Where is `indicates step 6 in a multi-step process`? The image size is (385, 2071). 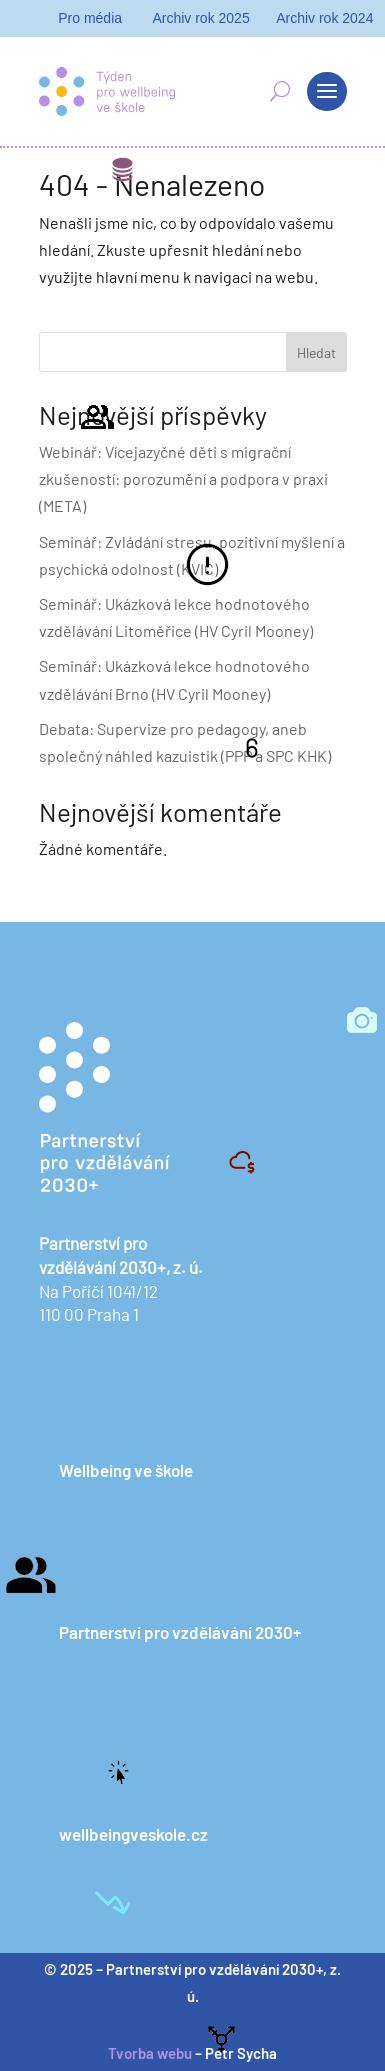 indicates step 6 in a multi-step process is located at coordinates (252, 748).